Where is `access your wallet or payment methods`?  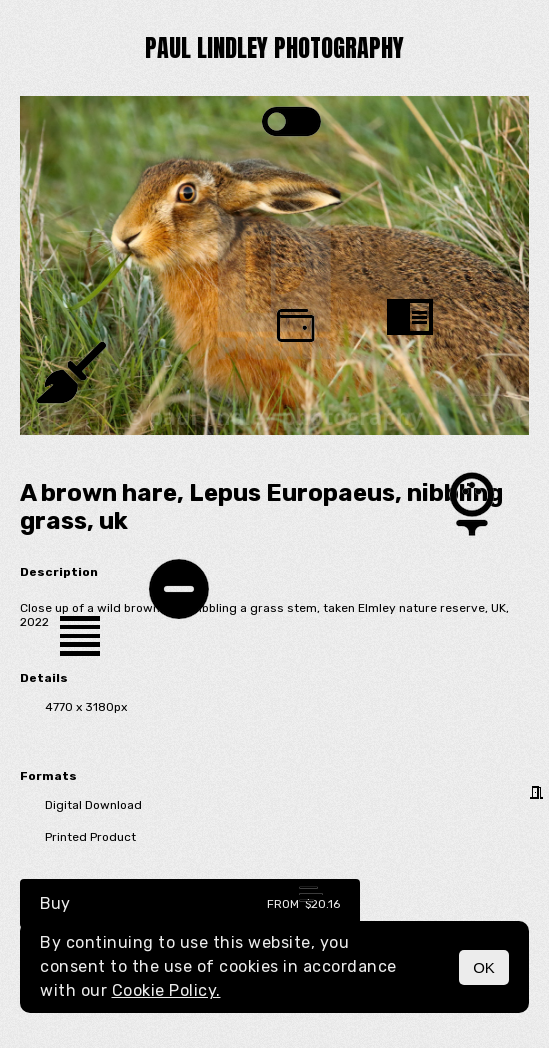
access your wallet or payment methods is located at coordinates (295, 327).